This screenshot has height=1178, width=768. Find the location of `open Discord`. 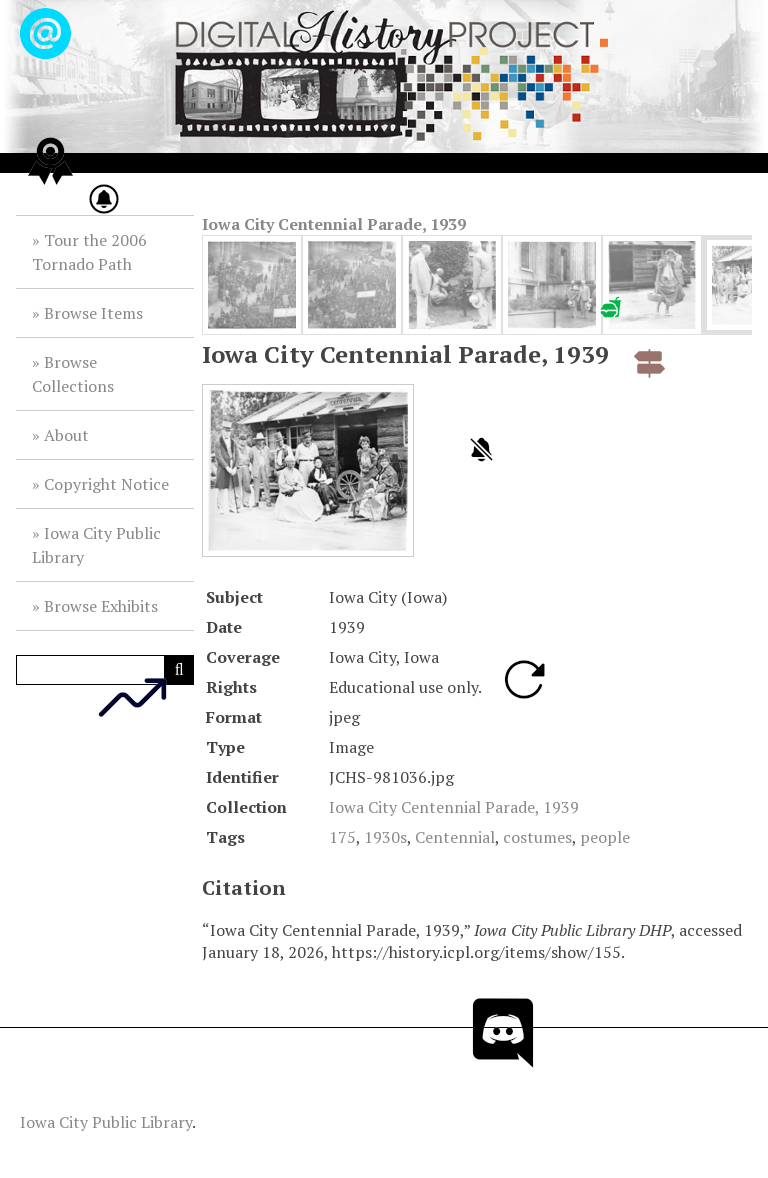

open Discord is located at coordinates (503, 1033).